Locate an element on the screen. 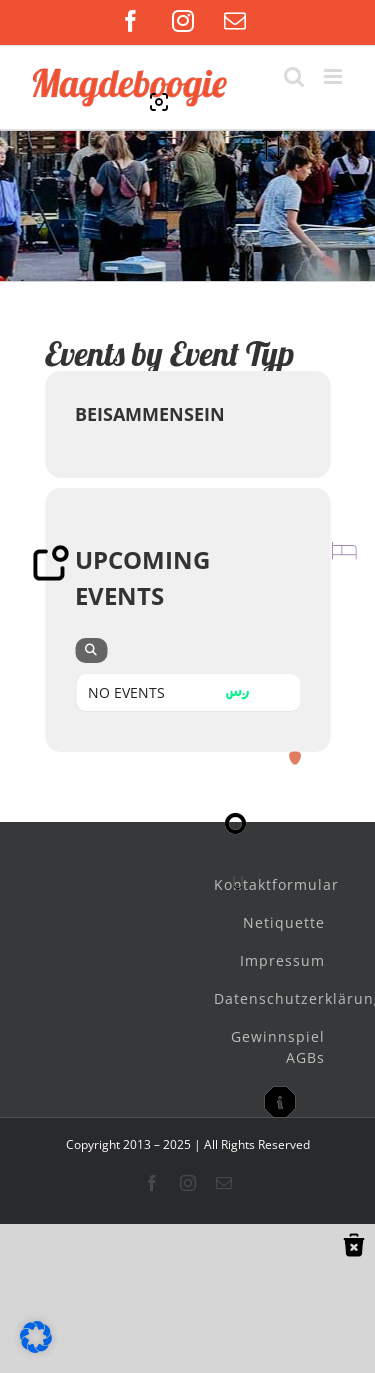 This screenshot has height=1373, width=375. view more information or details is located at coordinates (280, 1102).